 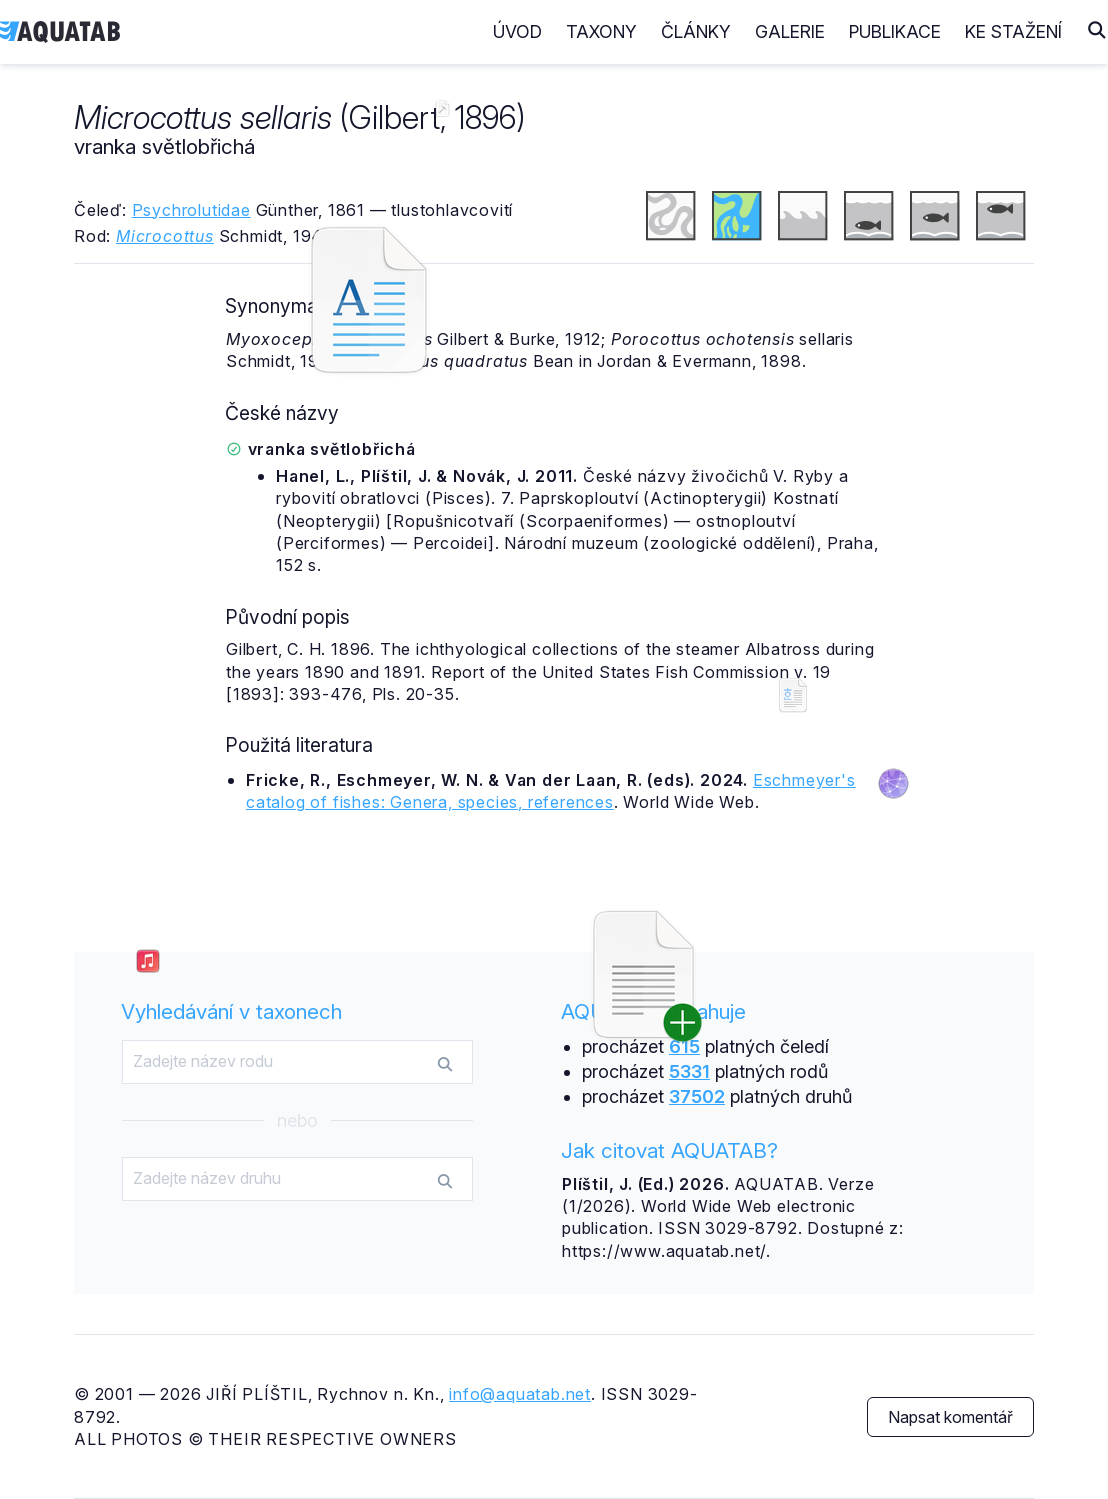 What do you see at coordinates (148, 961) in the screenshot?
I see `open the music app` at bounding box center [148, 961].